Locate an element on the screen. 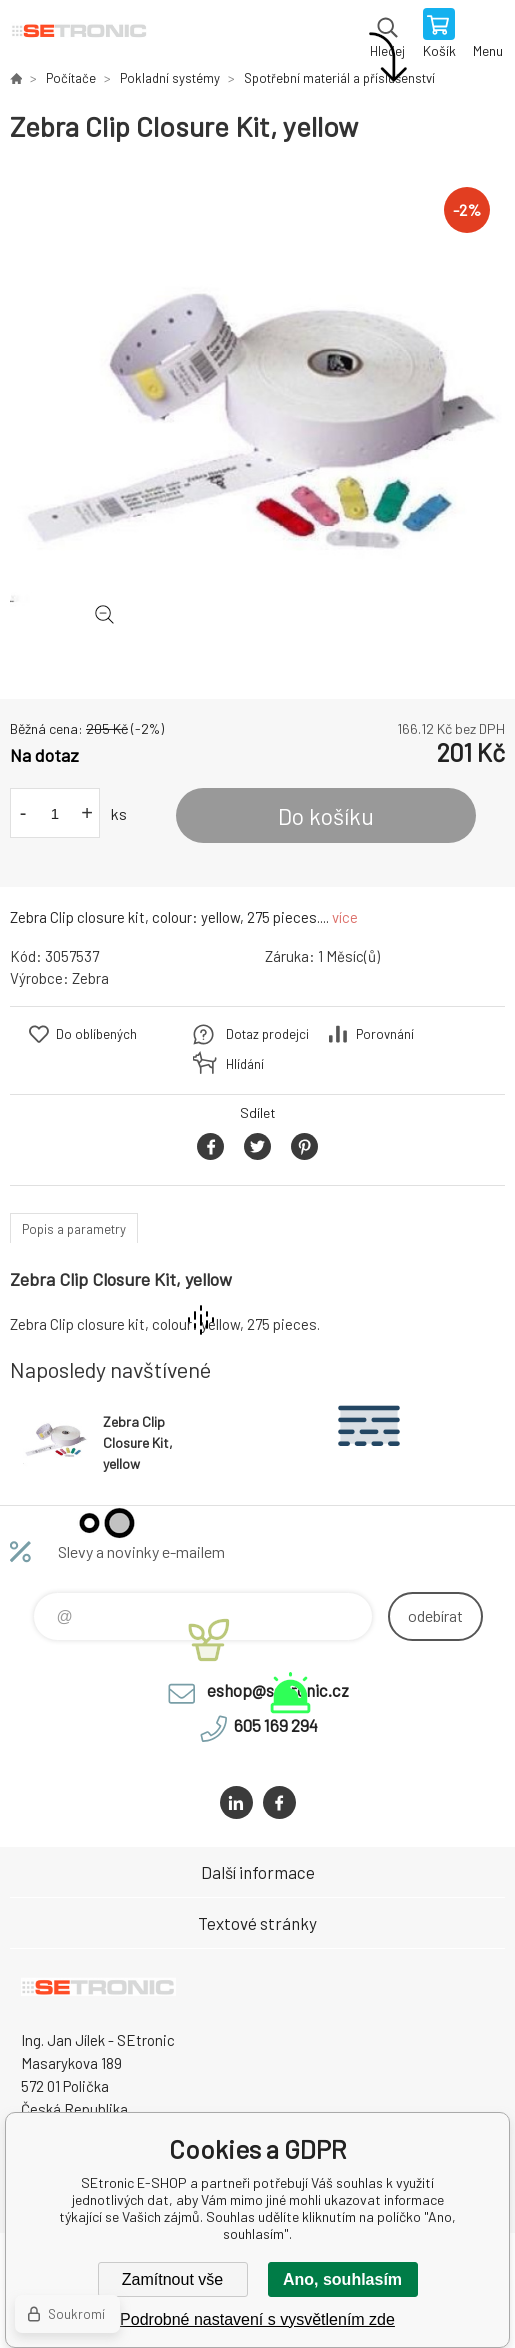  apply a gradient effect to selected element is located at coordinates (369, 1427).